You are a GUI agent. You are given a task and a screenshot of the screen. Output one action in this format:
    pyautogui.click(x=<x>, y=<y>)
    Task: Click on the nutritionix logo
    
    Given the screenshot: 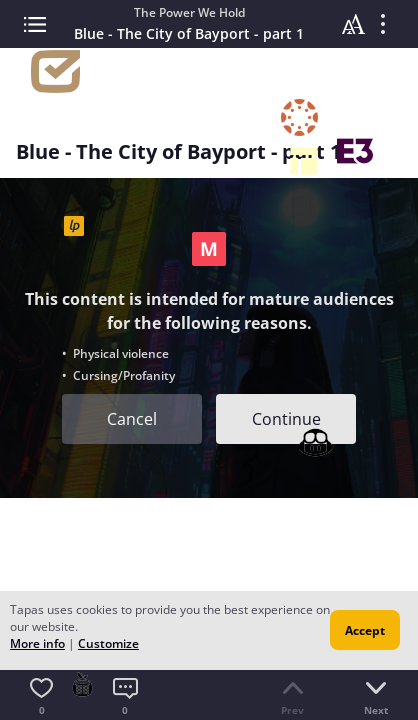 What is the action you would take?
    pyautogui.click(x=82, y=684)
    